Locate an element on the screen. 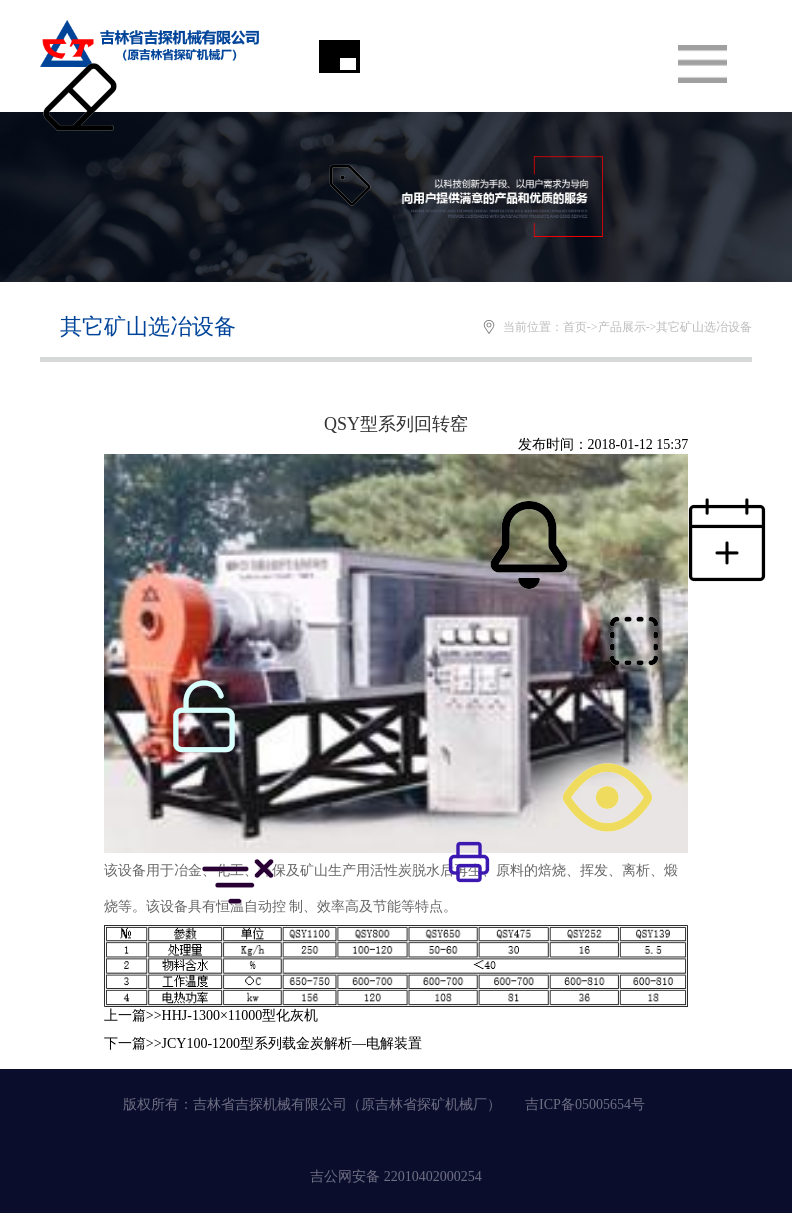 This screenshot has height=1213, width=792. view notifications is located at coordinates (529, 545).